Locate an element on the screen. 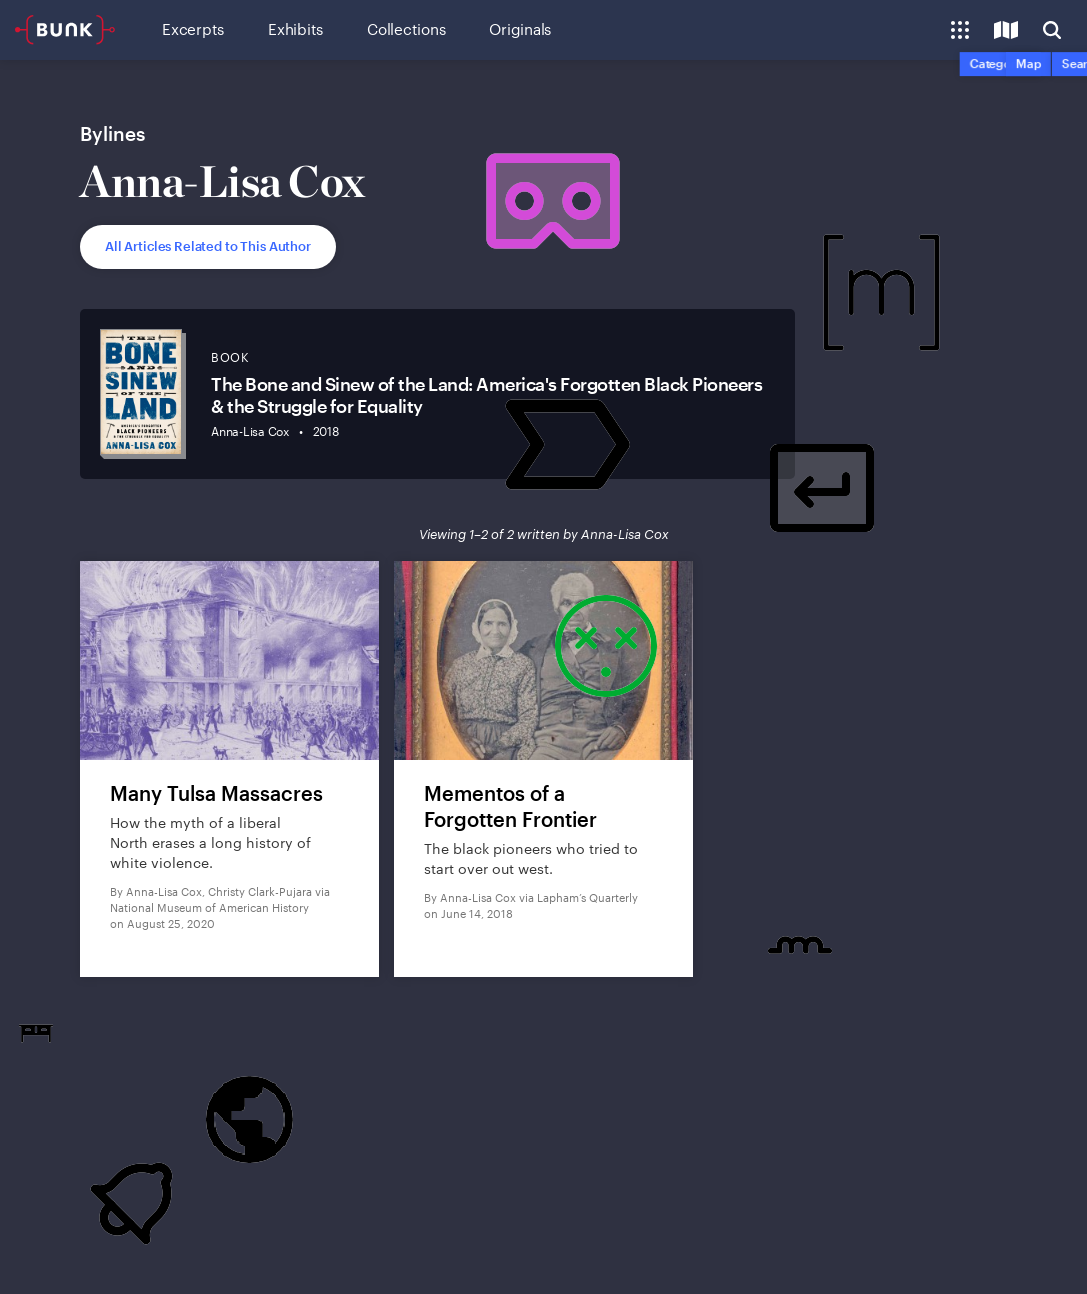  press enter or return key is located at coordinates (822, 488).